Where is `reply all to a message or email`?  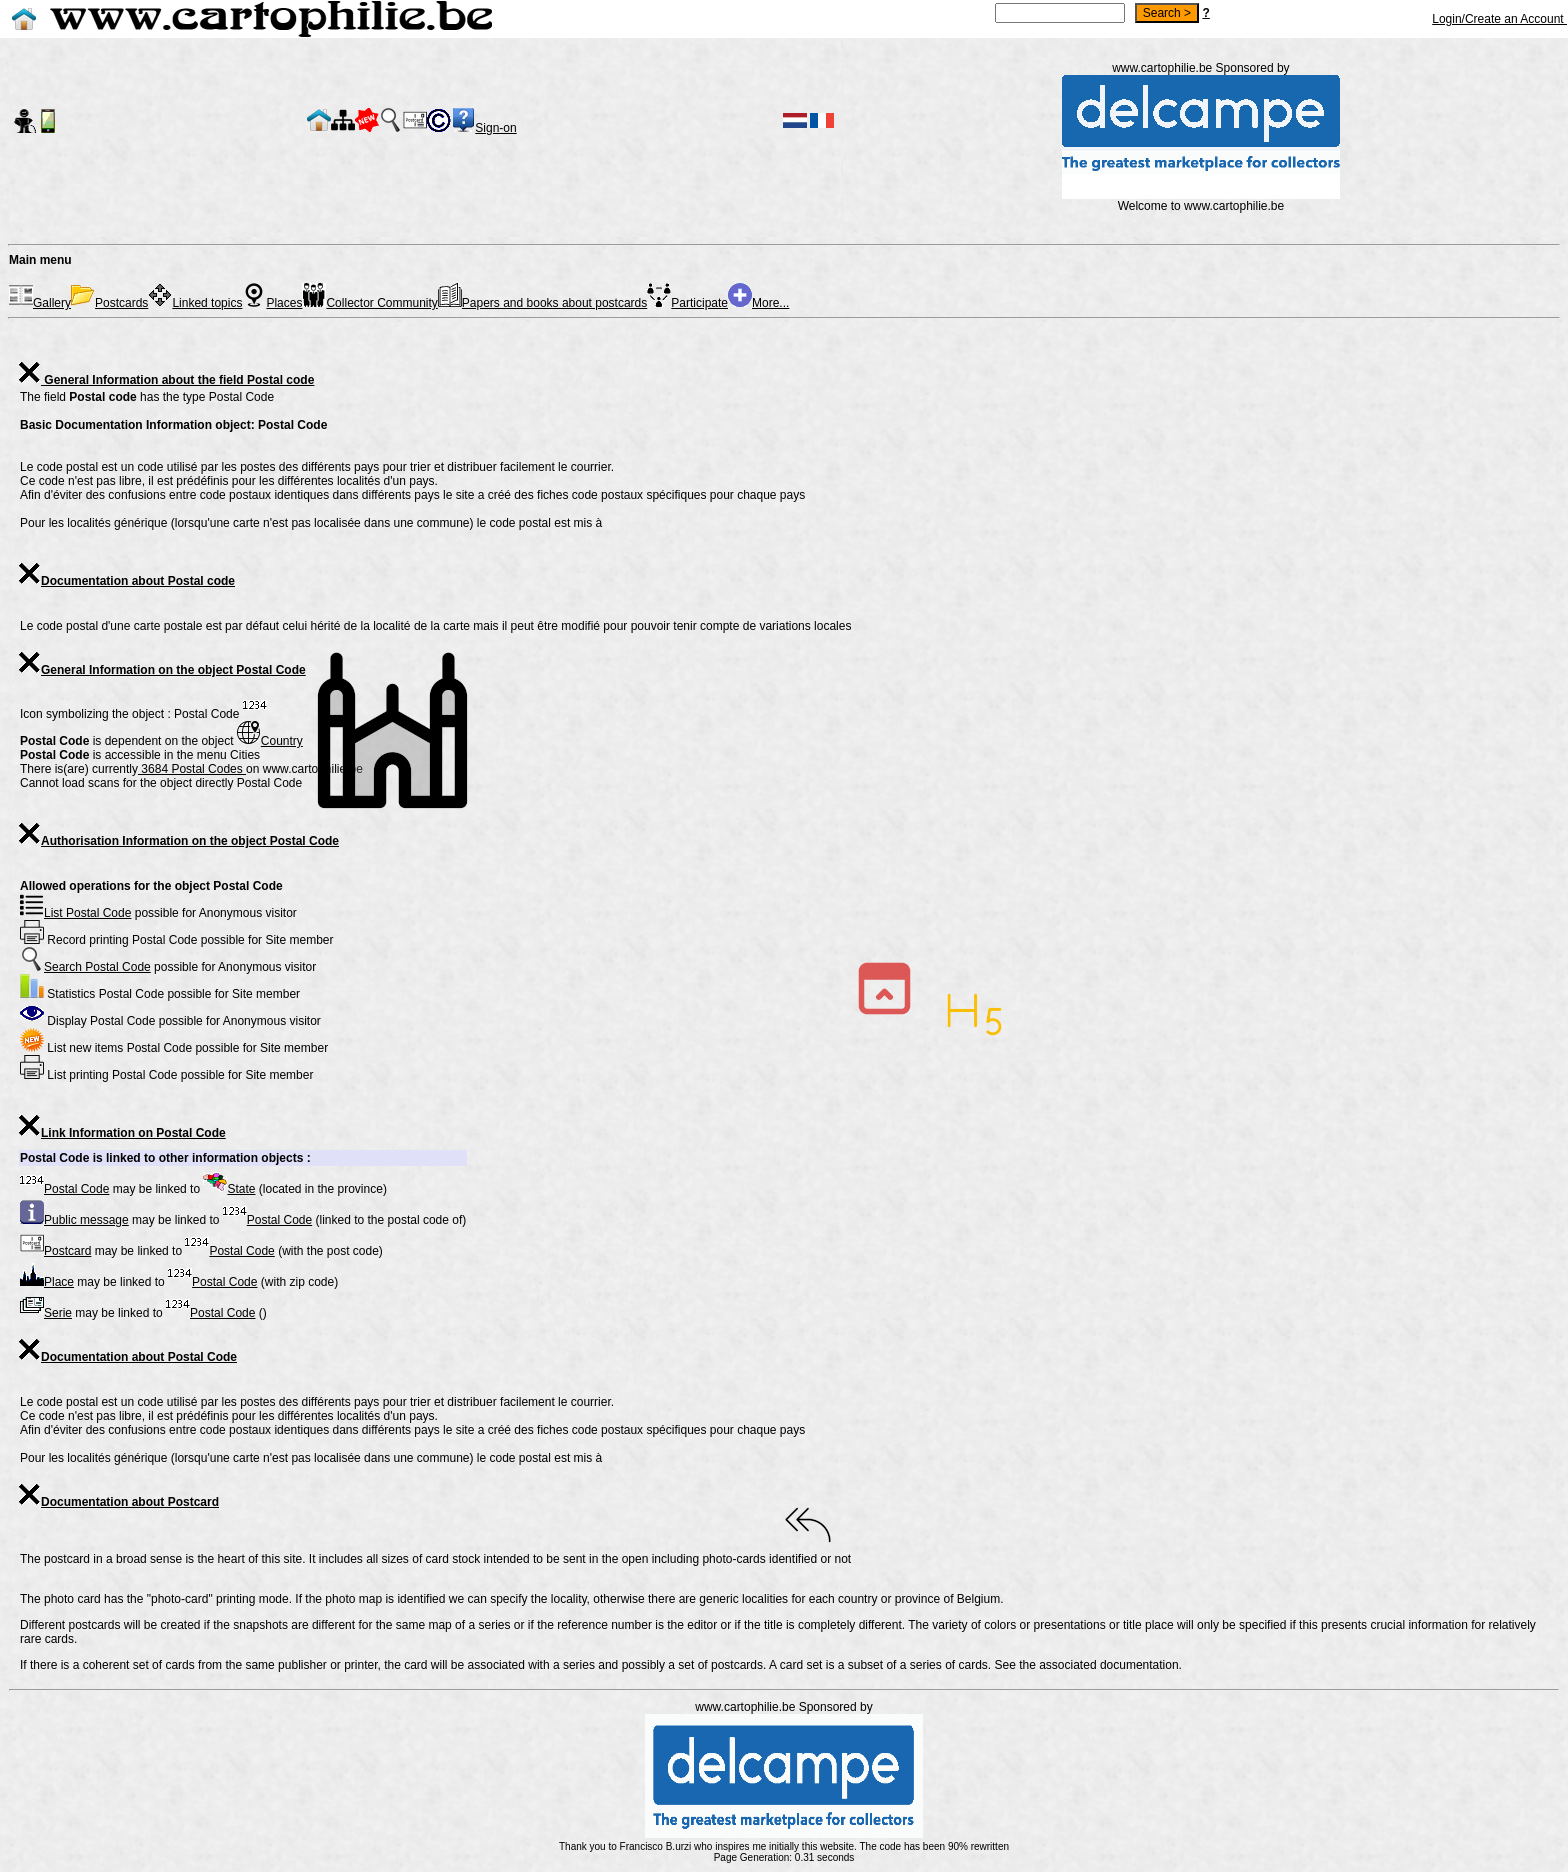
reply all to a message or email is located at coordinates (808, 1525).